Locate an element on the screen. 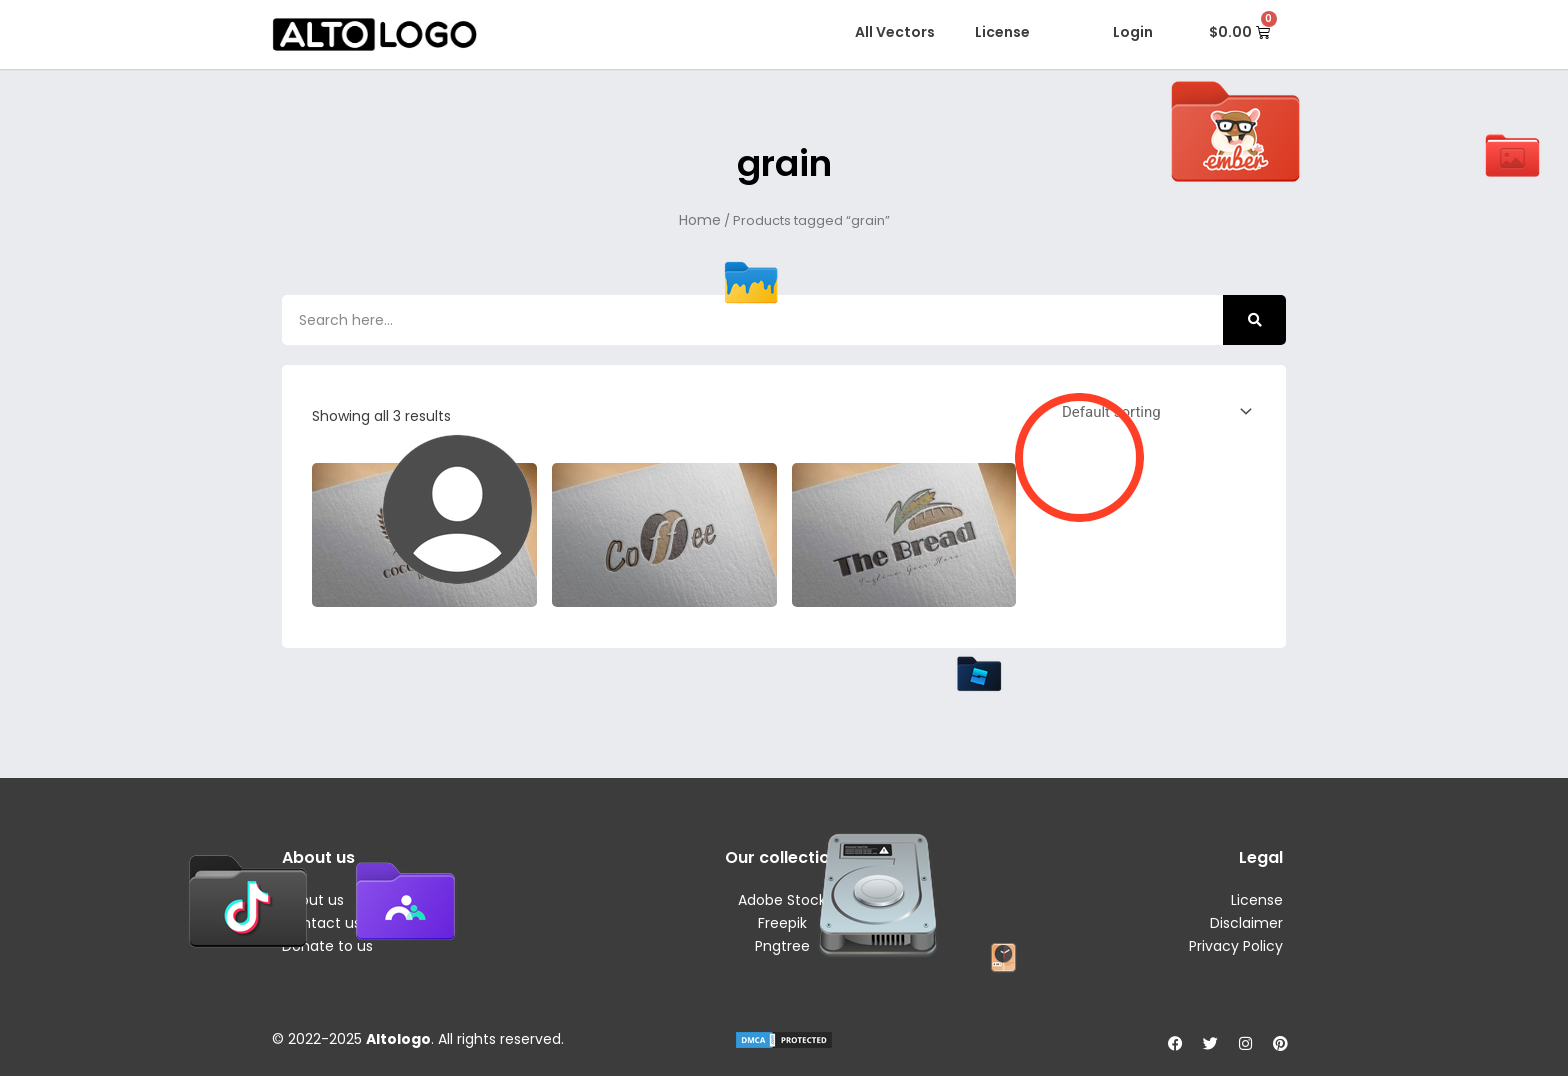  open Roblox Studio project files is located at coordinates (979, 675).